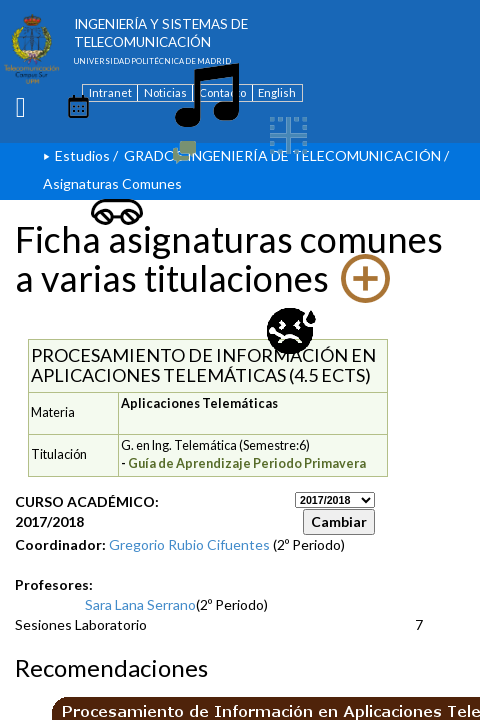 The height and width of the screenshot is (720, 480). Describe the element at coordinates (365, 278) in the screenshot. I see `add a new item` at that location.